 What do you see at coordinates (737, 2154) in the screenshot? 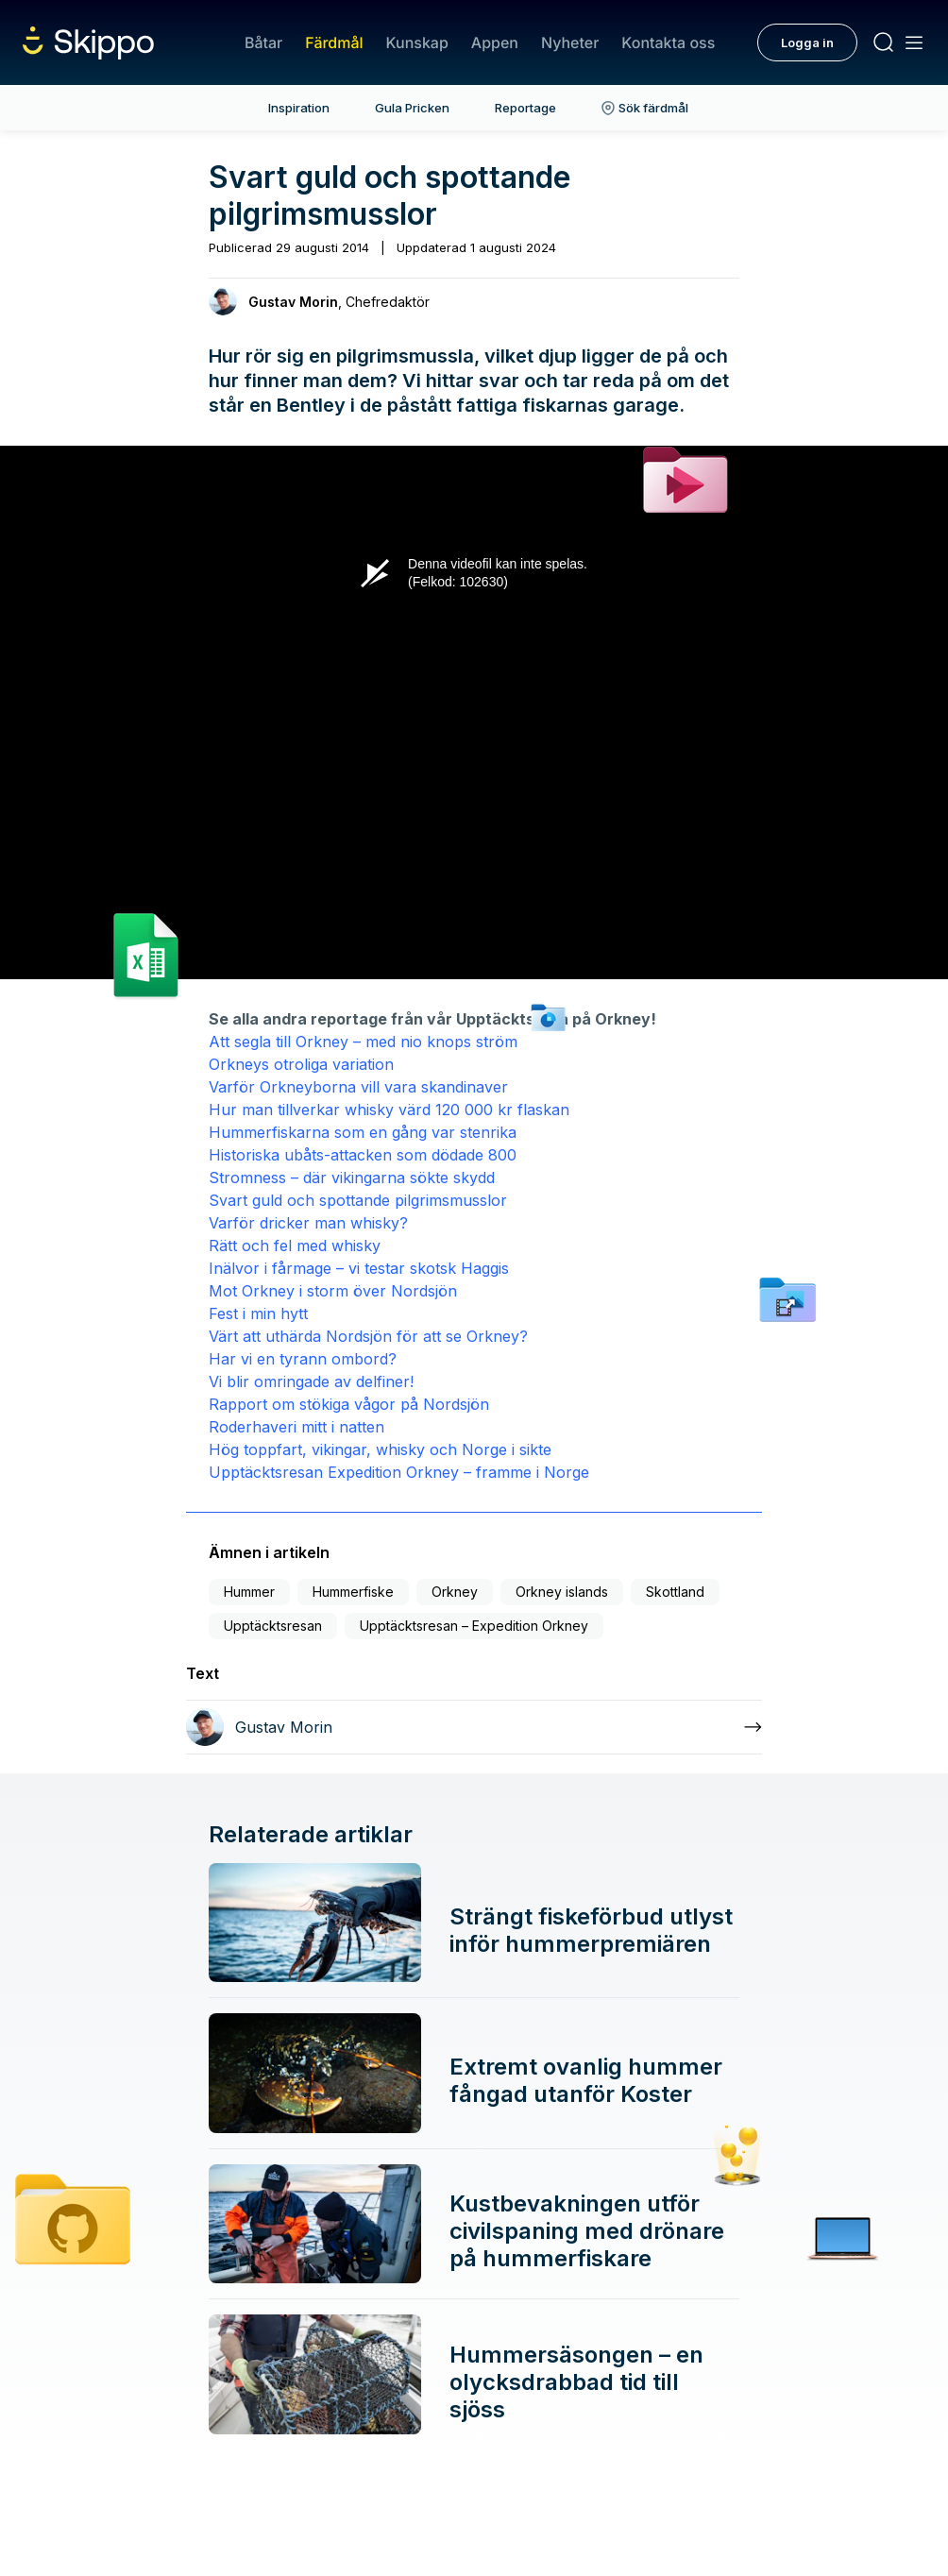
I see `access particle emitter effects library in iMovie` at bounding box center [737, 2154].